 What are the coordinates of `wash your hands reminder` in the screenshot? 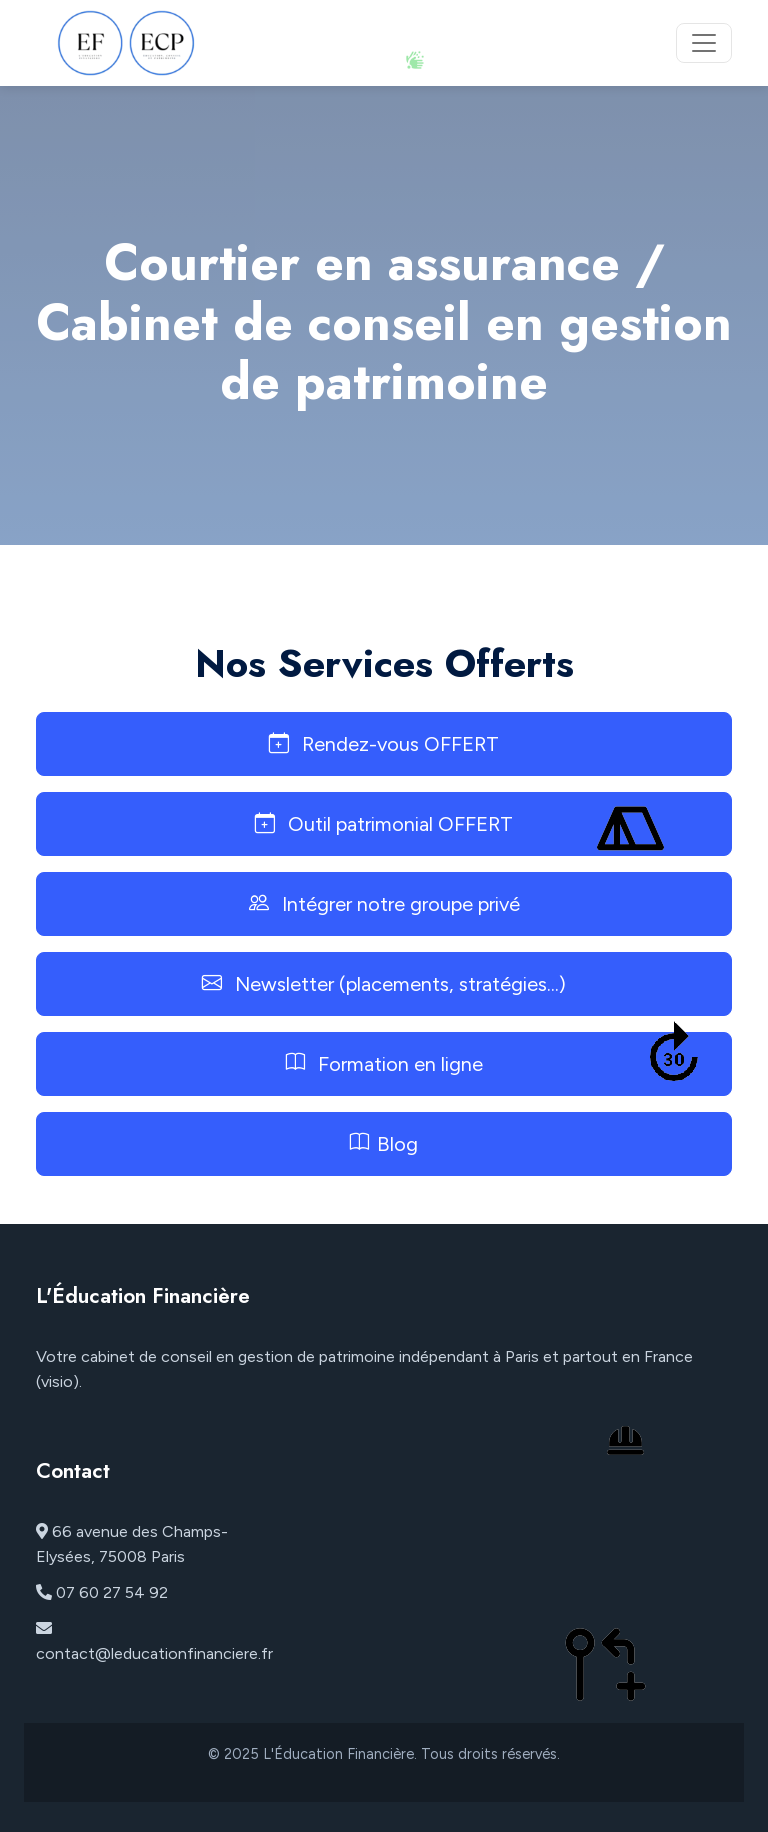 It's located at (415, 60).